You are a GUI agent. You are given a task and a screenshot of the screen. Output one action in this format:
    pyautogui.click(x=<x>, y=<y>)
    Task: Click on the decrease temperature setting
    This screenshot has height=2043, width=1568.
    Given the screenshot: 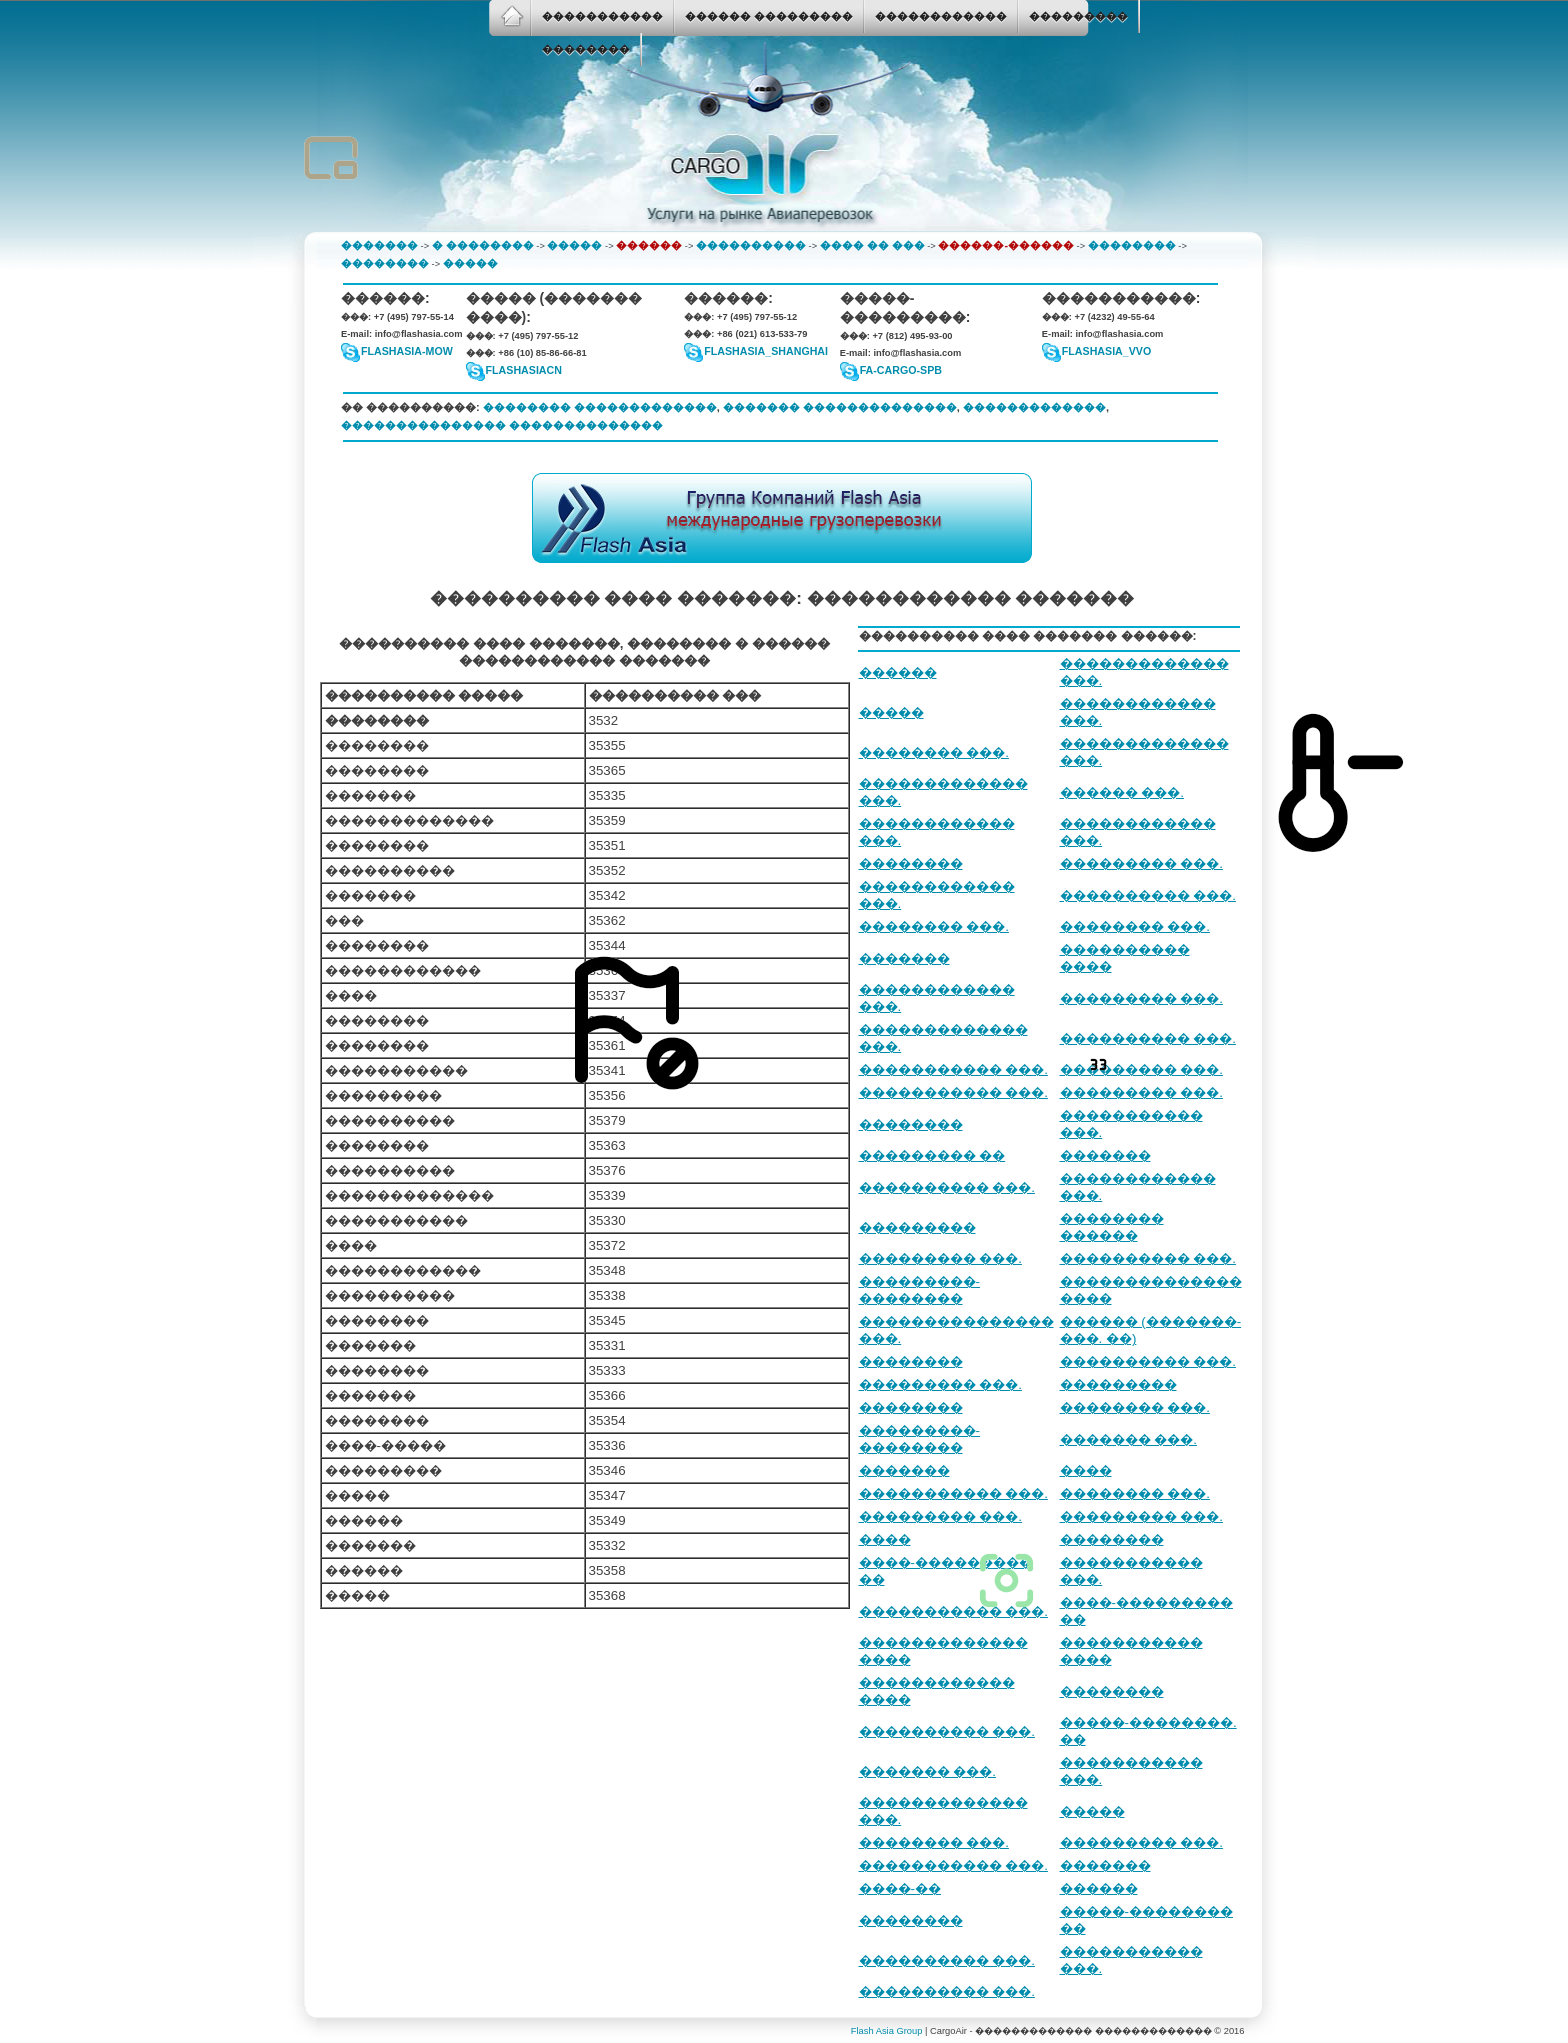 What is the action you would take?
    pyautogui.click(x=1327, y=783)
    